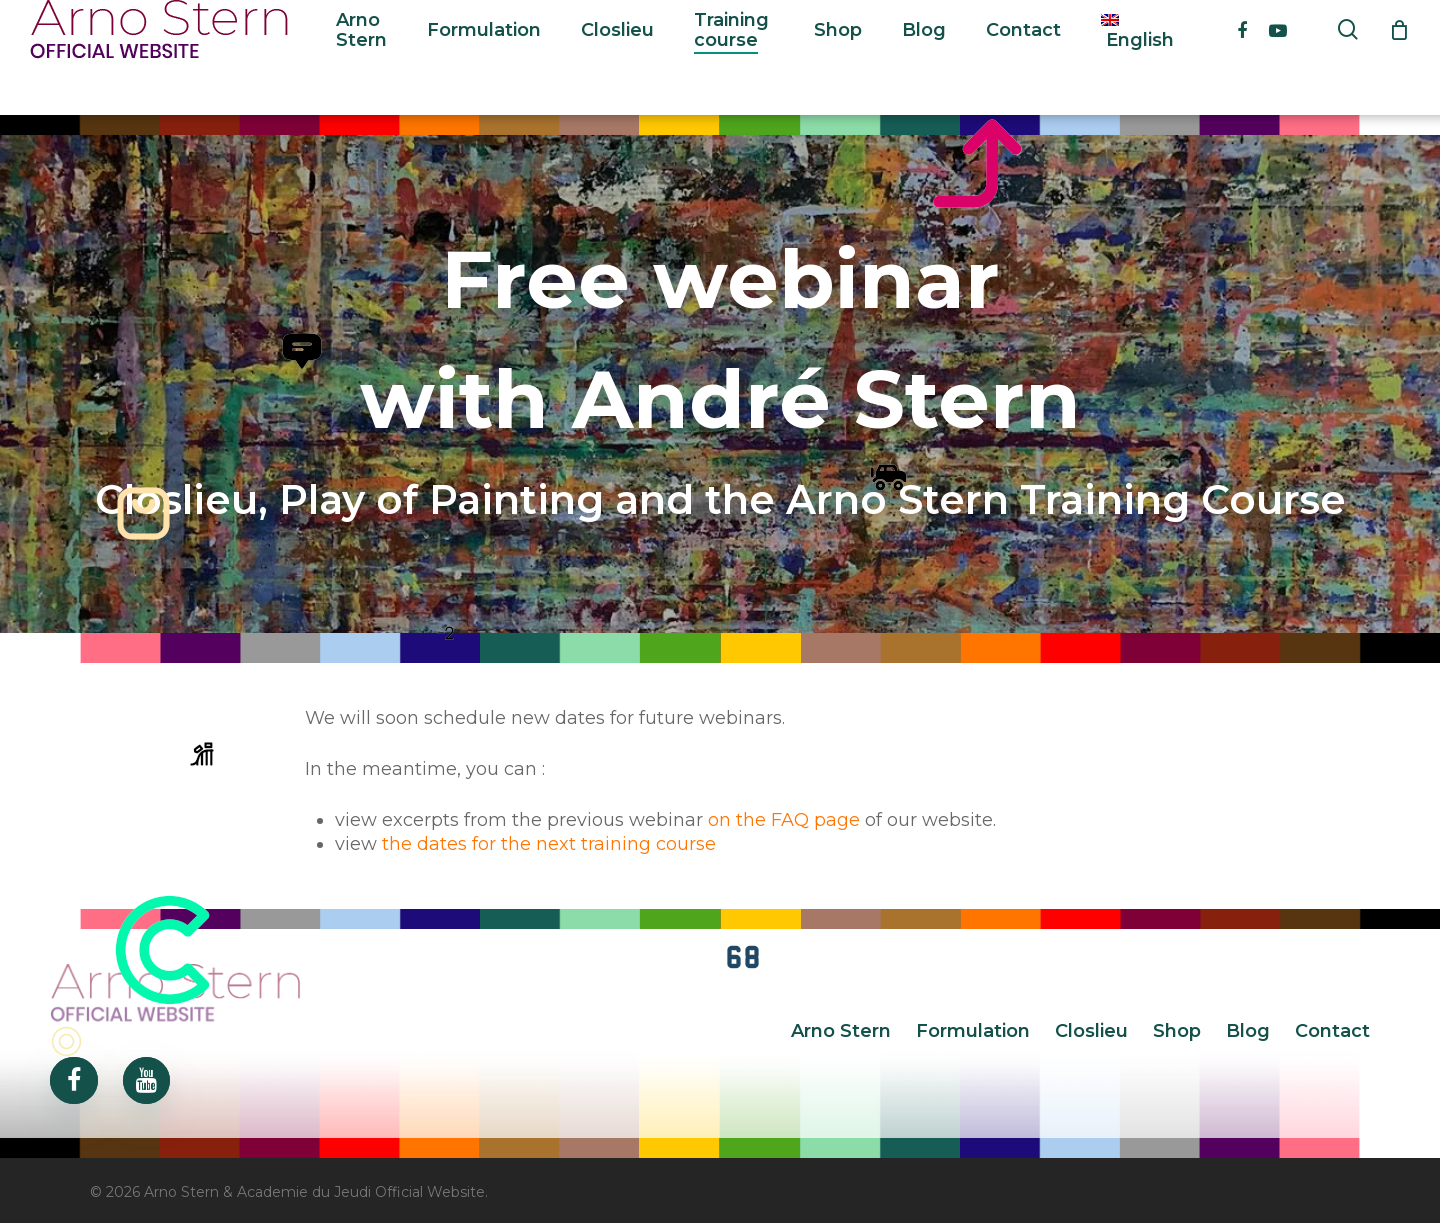 The height and width of the screenshot is (1223, 1440). I want to click on link to coinbase account, so click(165, 950).